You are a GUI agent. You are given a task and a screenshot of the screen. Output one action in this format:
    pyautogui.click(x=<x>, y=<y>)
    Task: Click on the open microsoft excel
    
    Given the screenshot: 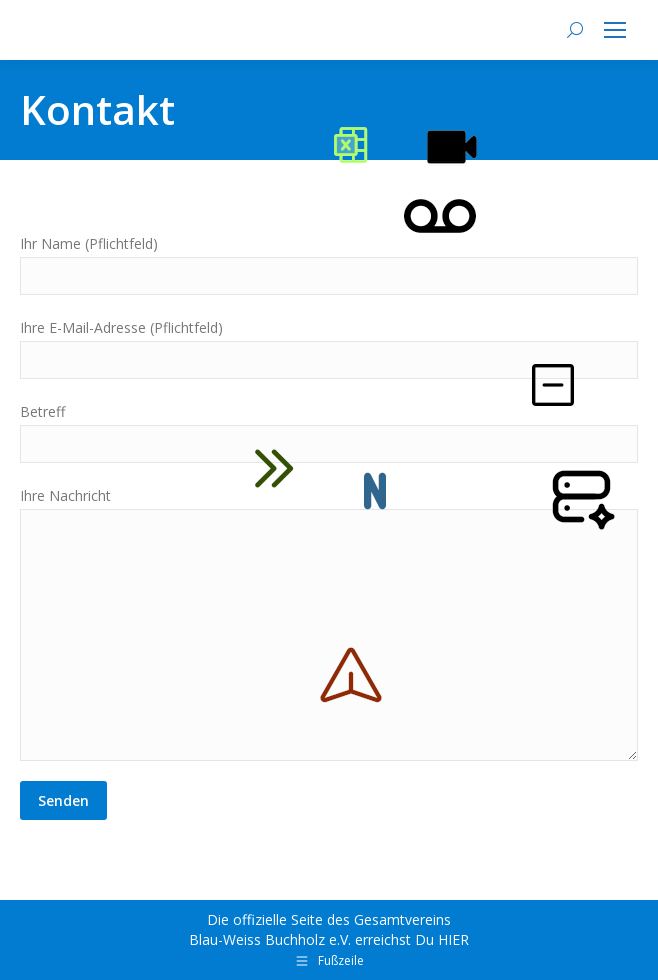 What is the action you would take?
    pyautogui.click(x=352, y=145)
    